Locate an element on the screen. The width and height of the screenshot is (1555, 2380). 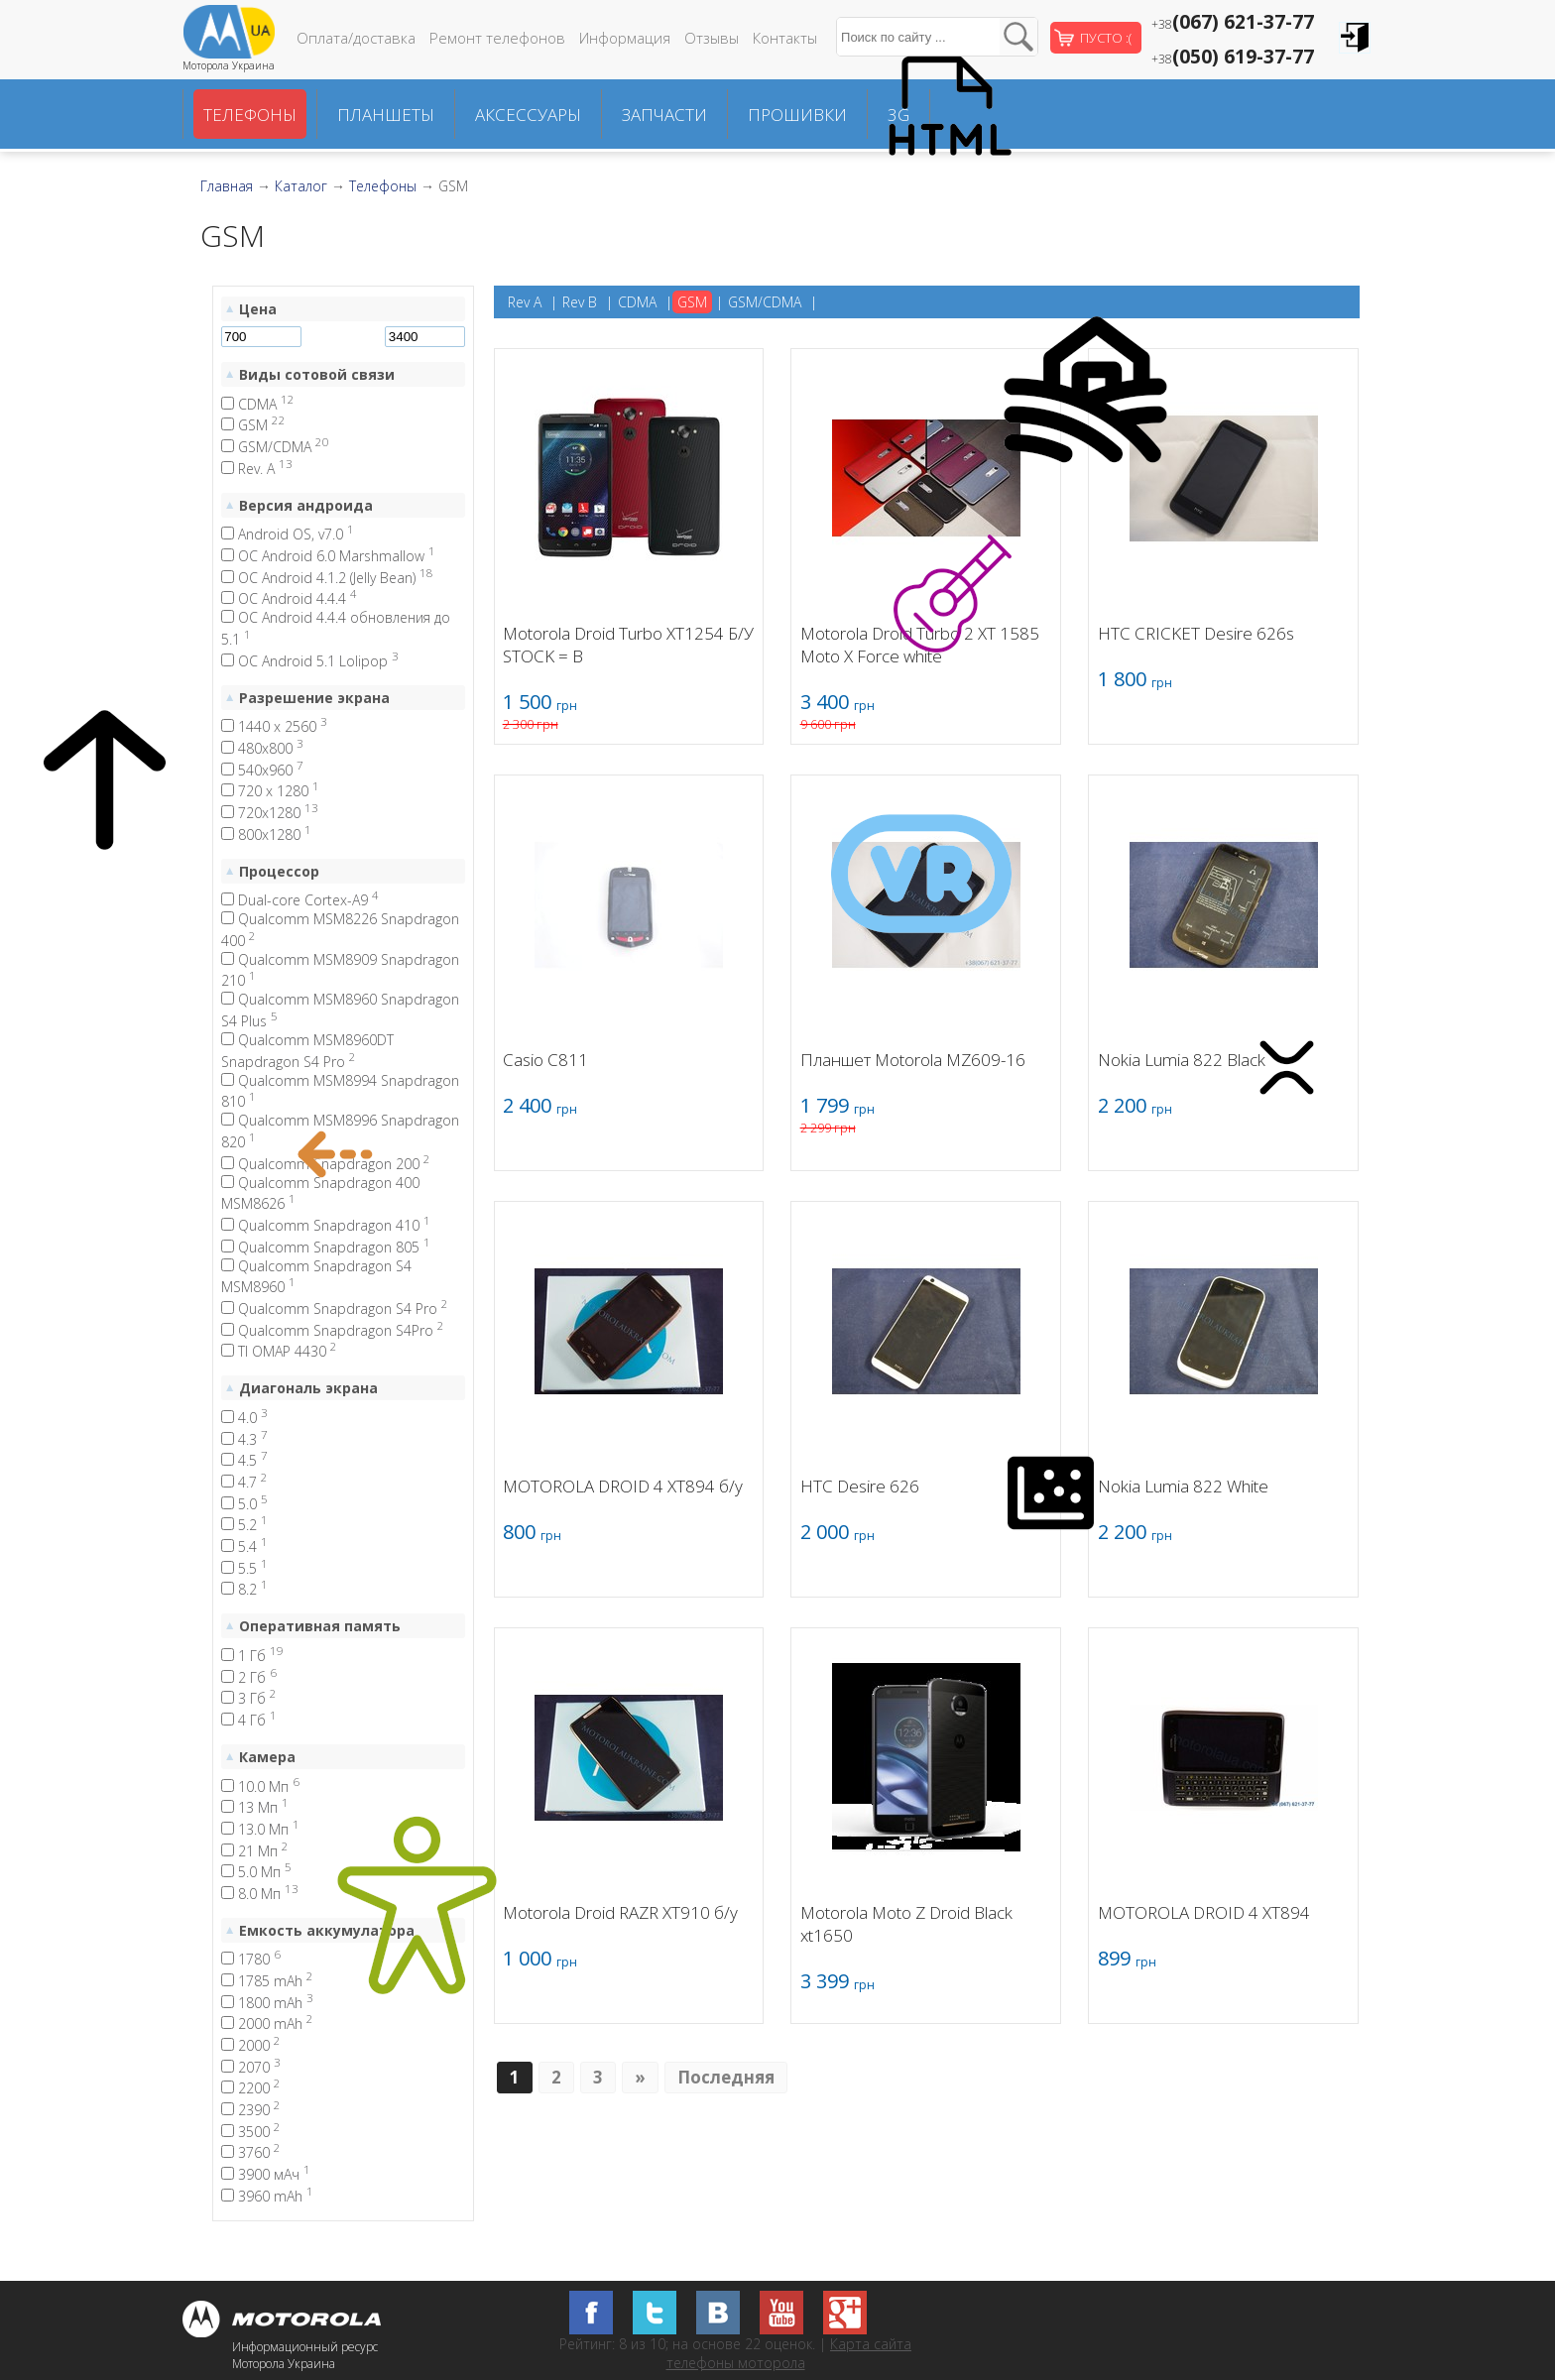
scroll to top of page is located at coordinates (104, 779).